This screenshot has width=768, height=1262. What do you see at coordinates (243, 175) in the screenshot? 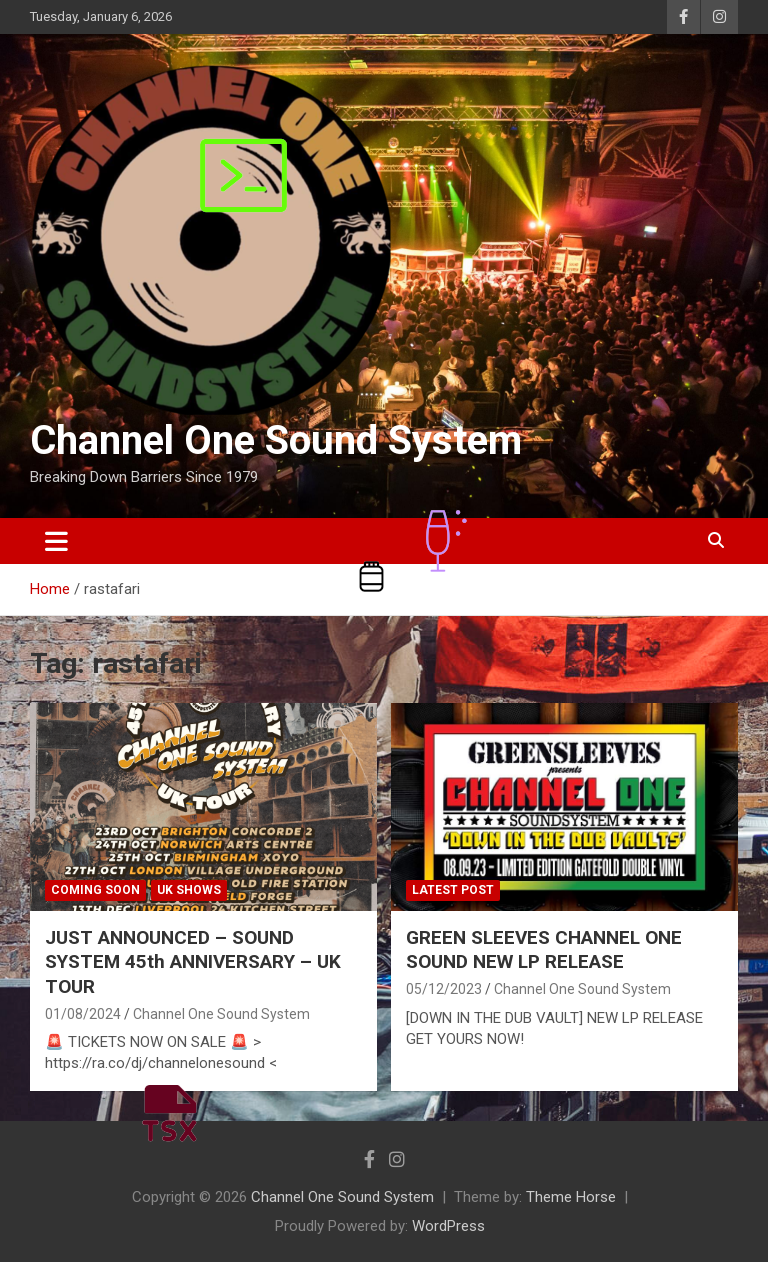
I see `open command line terminal` at bounding box center [243, 175].